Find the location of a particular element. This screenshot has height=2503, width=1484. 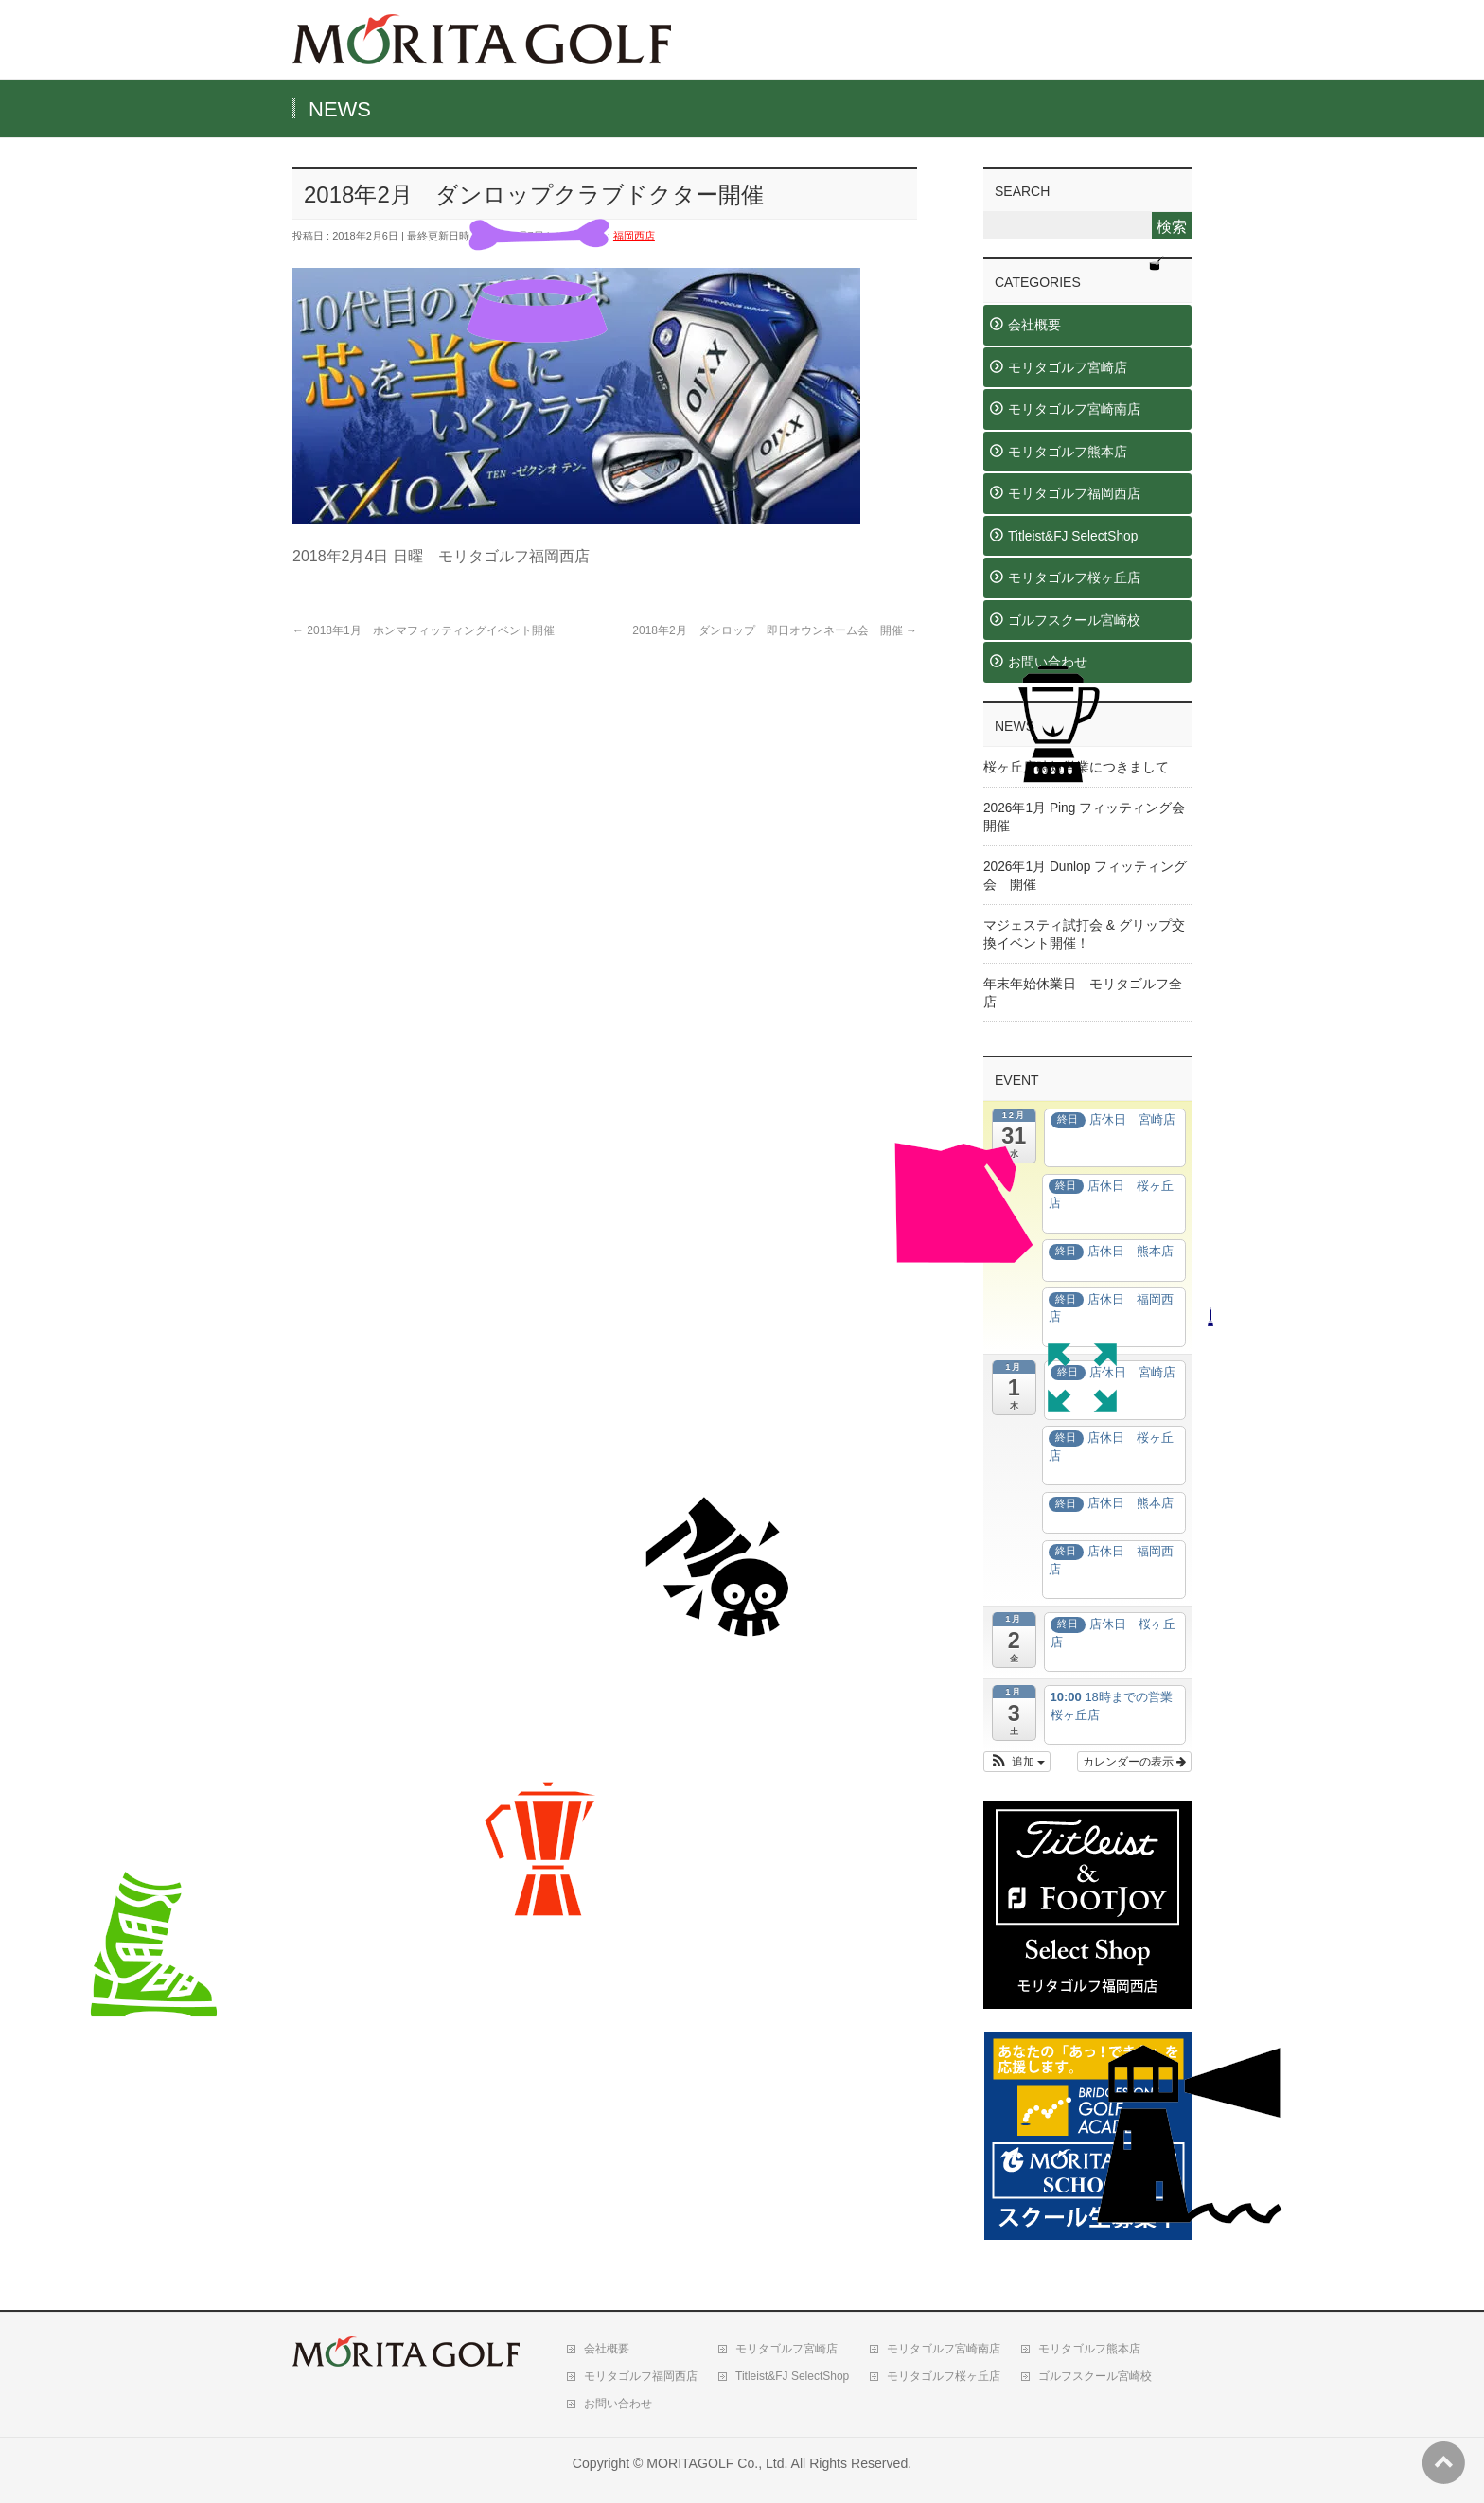

select Egypt as your region or country is located at coordinates (963, 1202).